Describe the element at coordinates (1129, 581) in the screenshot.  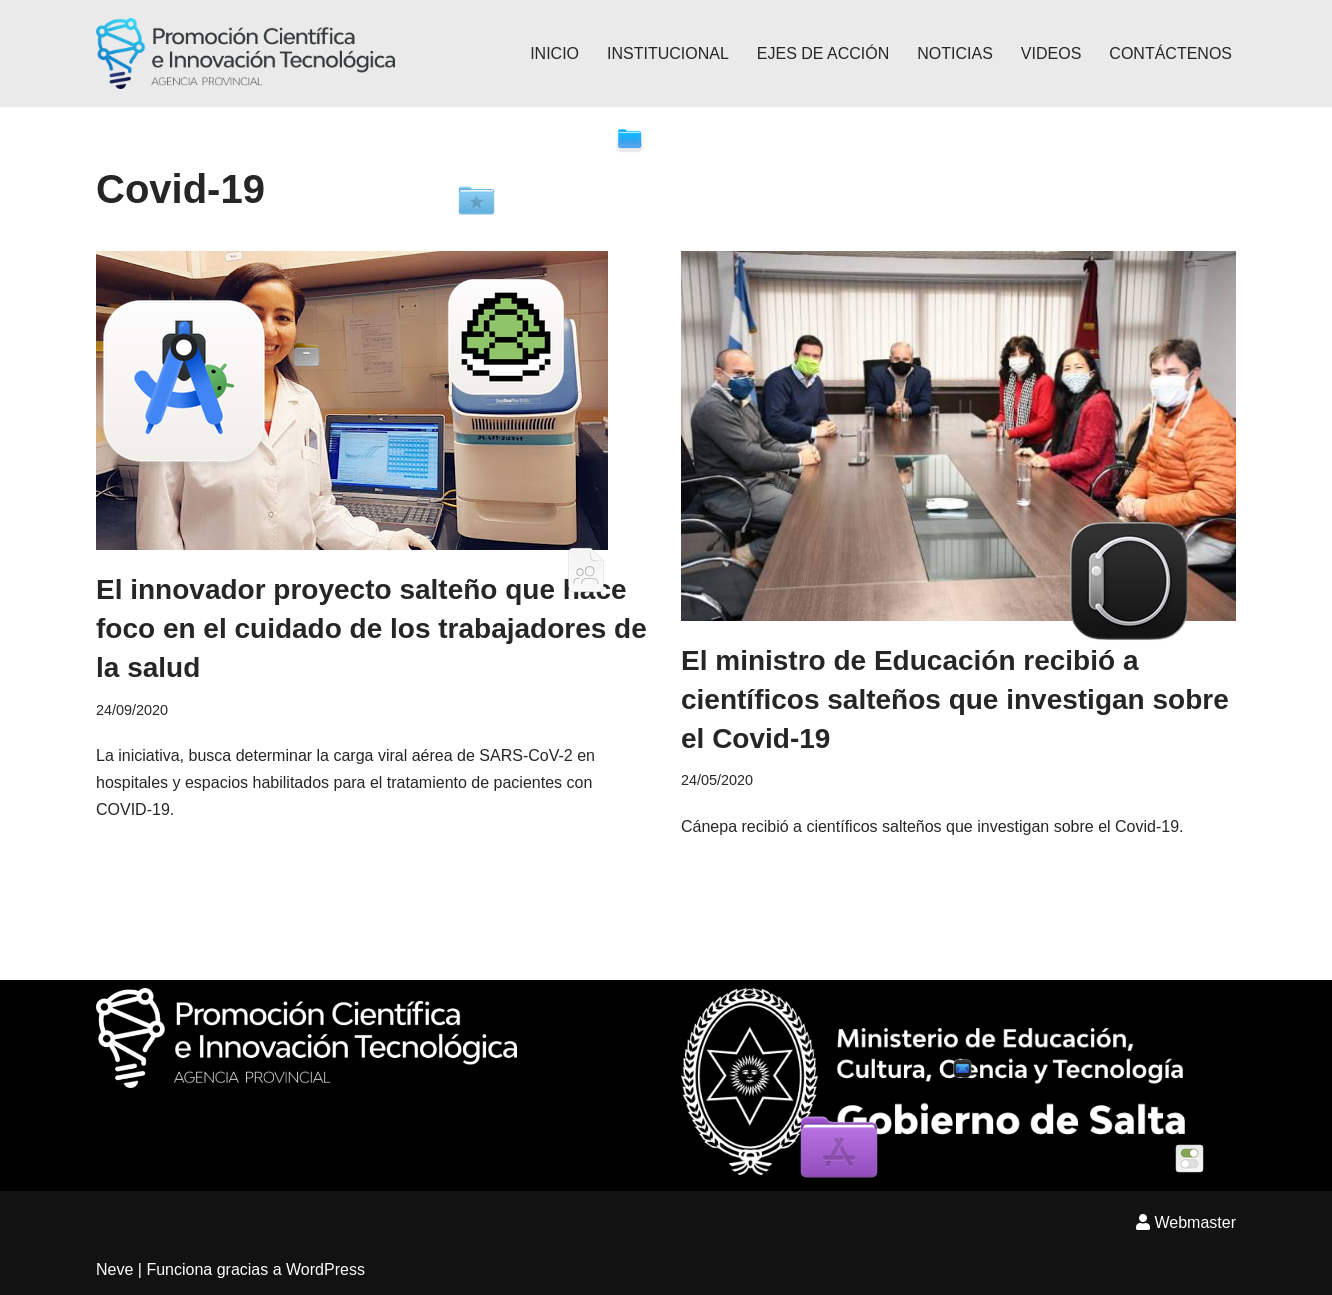
I see `open the Apple Watch app` at that location.